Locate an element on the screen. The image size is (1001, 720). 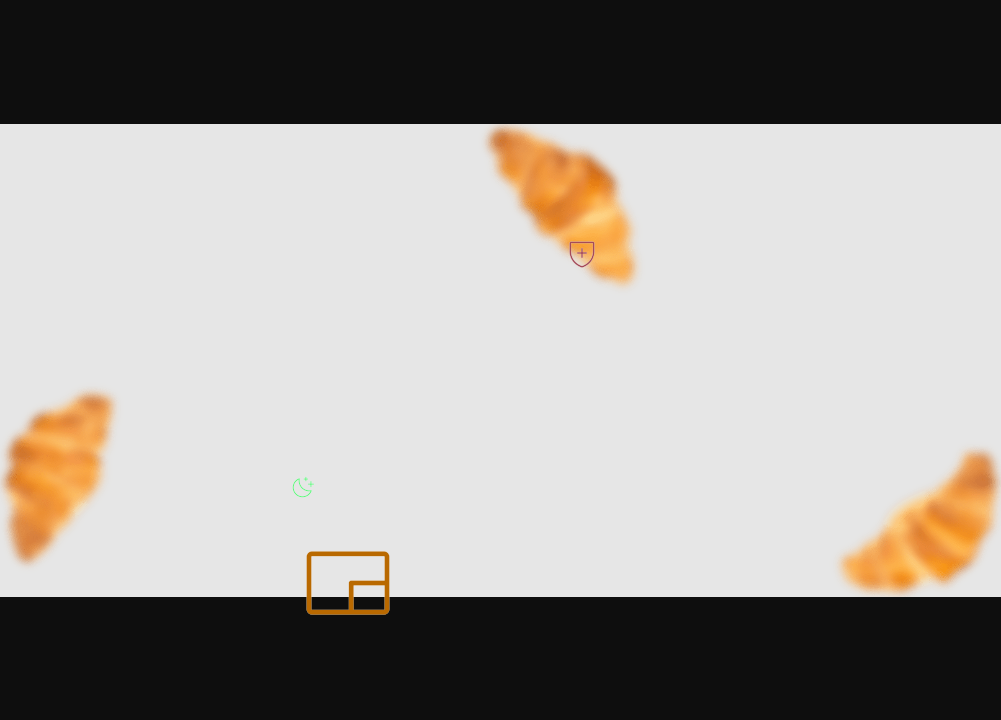
enable dark mode or night theme is located at coordinates (302, 487).